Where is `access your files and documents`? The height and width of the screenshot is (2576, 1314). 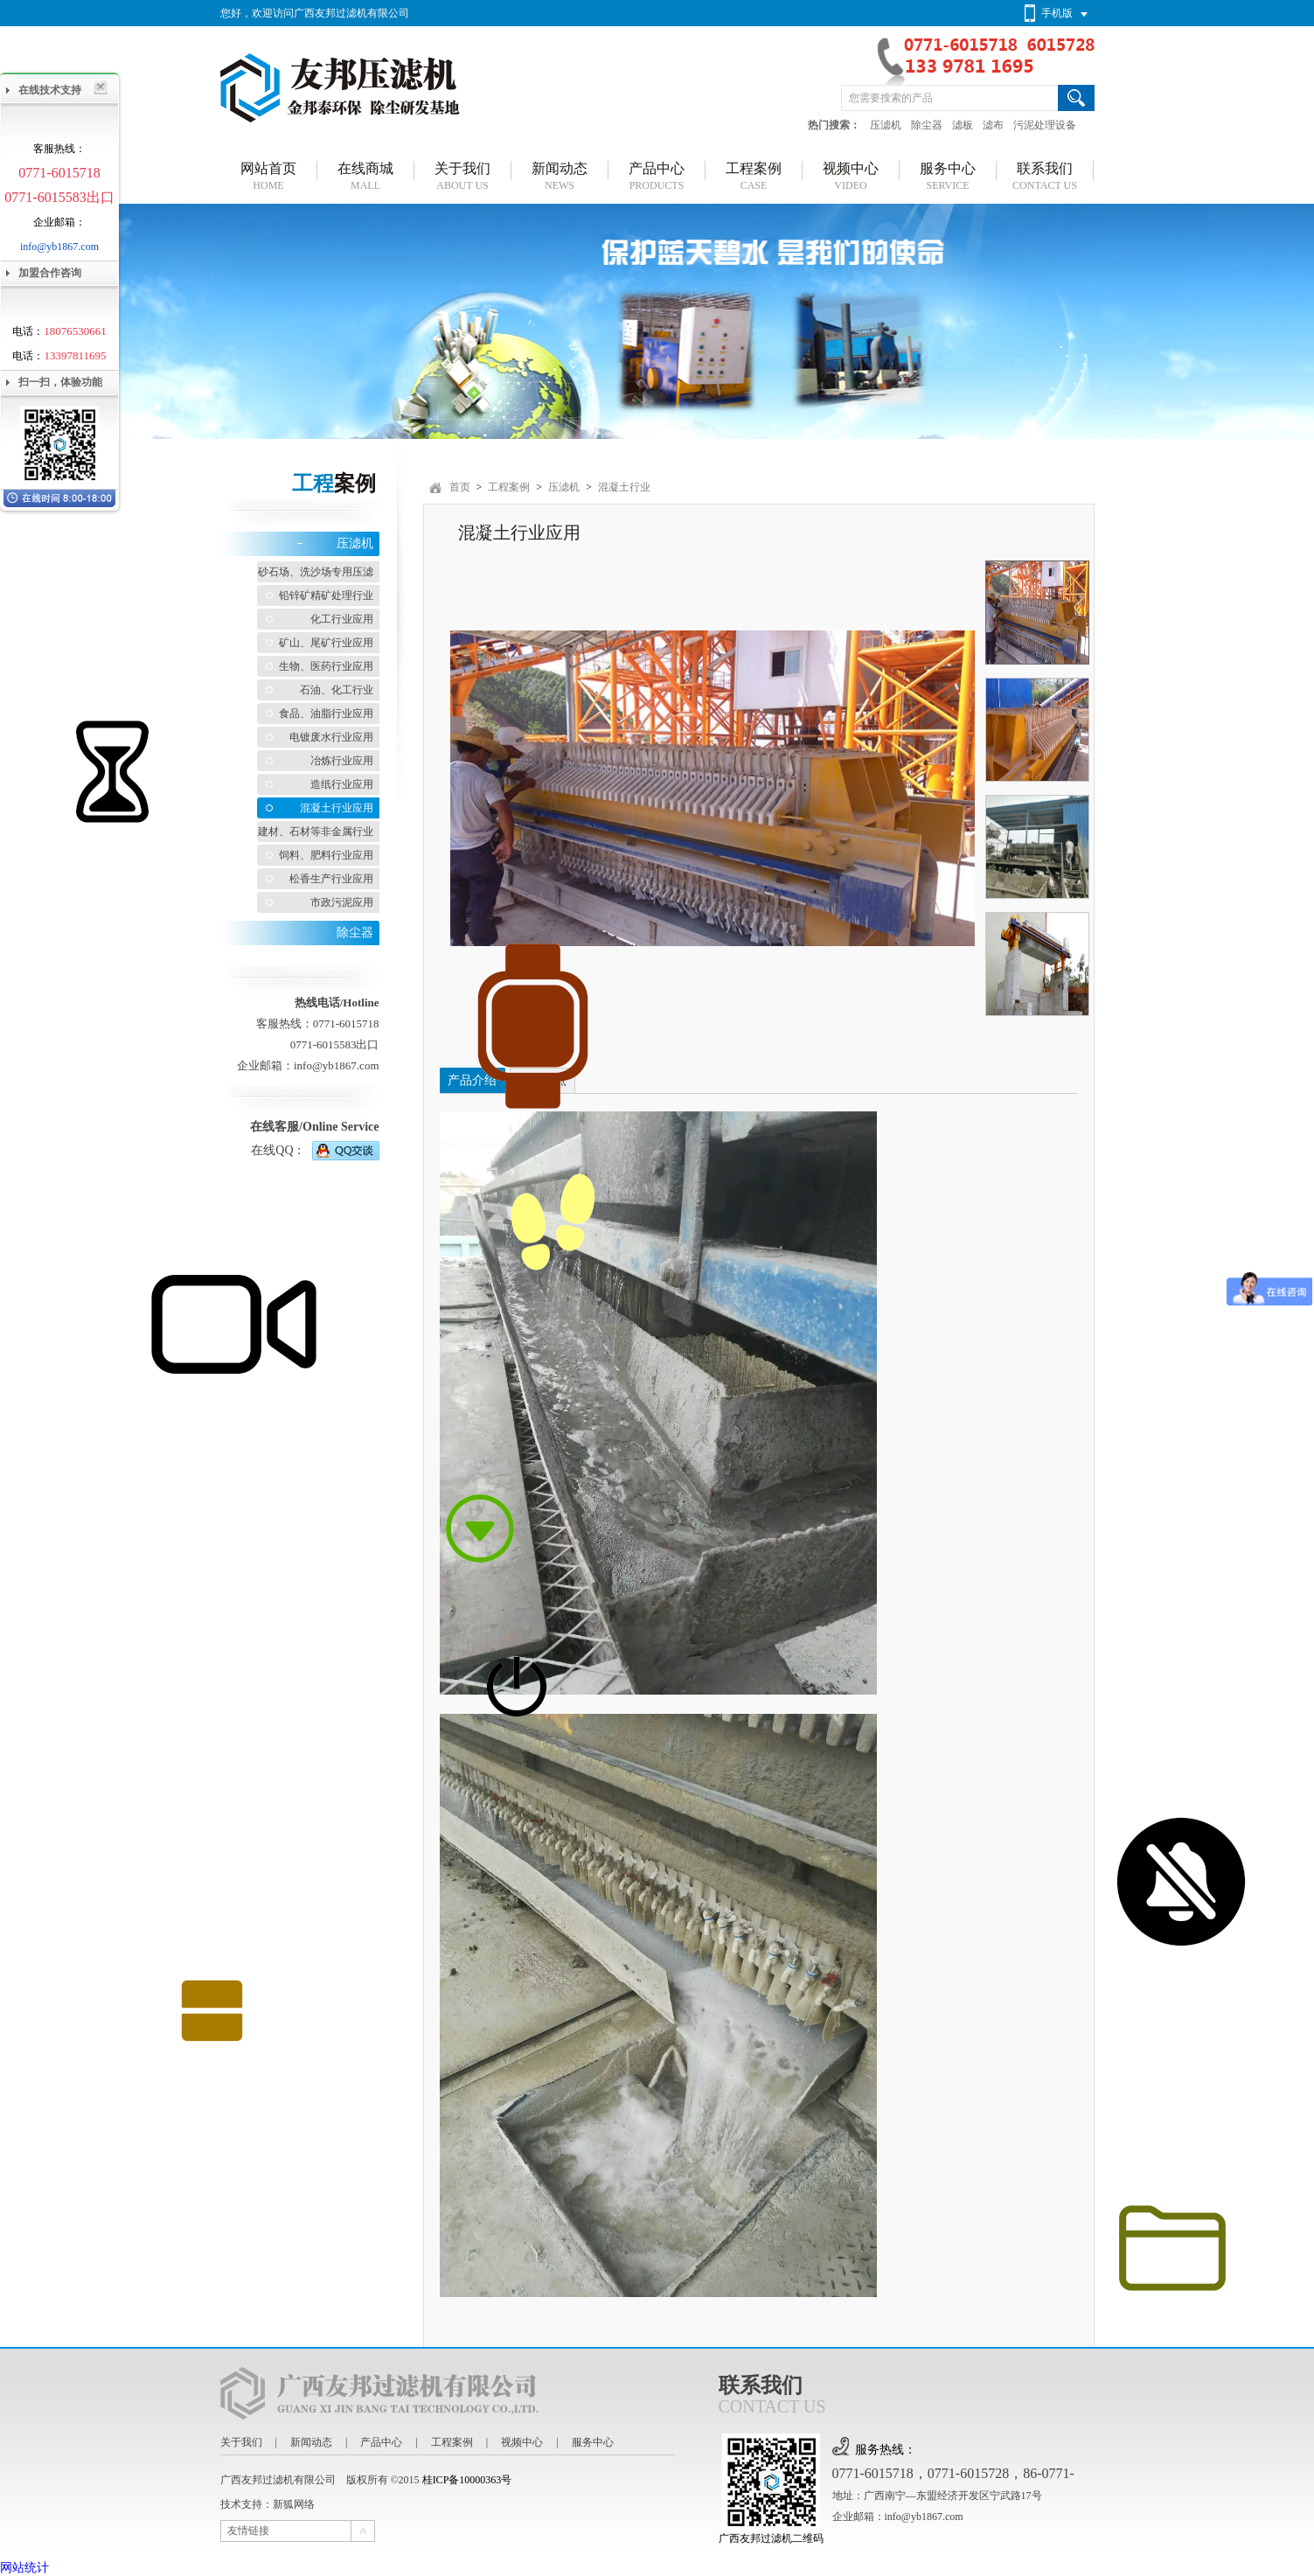 access your files and documents is located at coordinates (1172, 2248).